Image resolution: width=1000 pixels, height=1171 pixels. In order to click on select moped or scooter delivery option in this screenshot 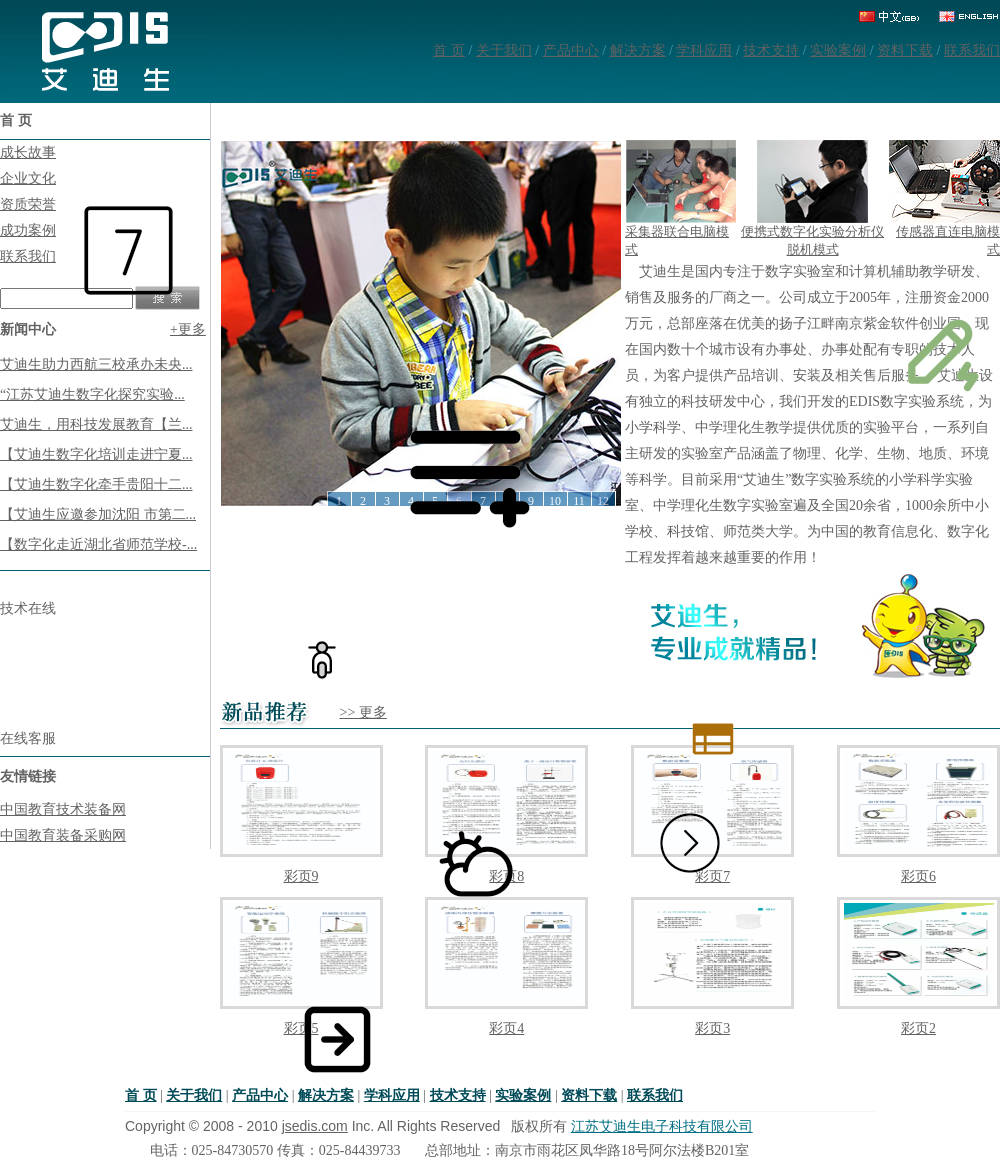, I will do `click(322, 660)`.